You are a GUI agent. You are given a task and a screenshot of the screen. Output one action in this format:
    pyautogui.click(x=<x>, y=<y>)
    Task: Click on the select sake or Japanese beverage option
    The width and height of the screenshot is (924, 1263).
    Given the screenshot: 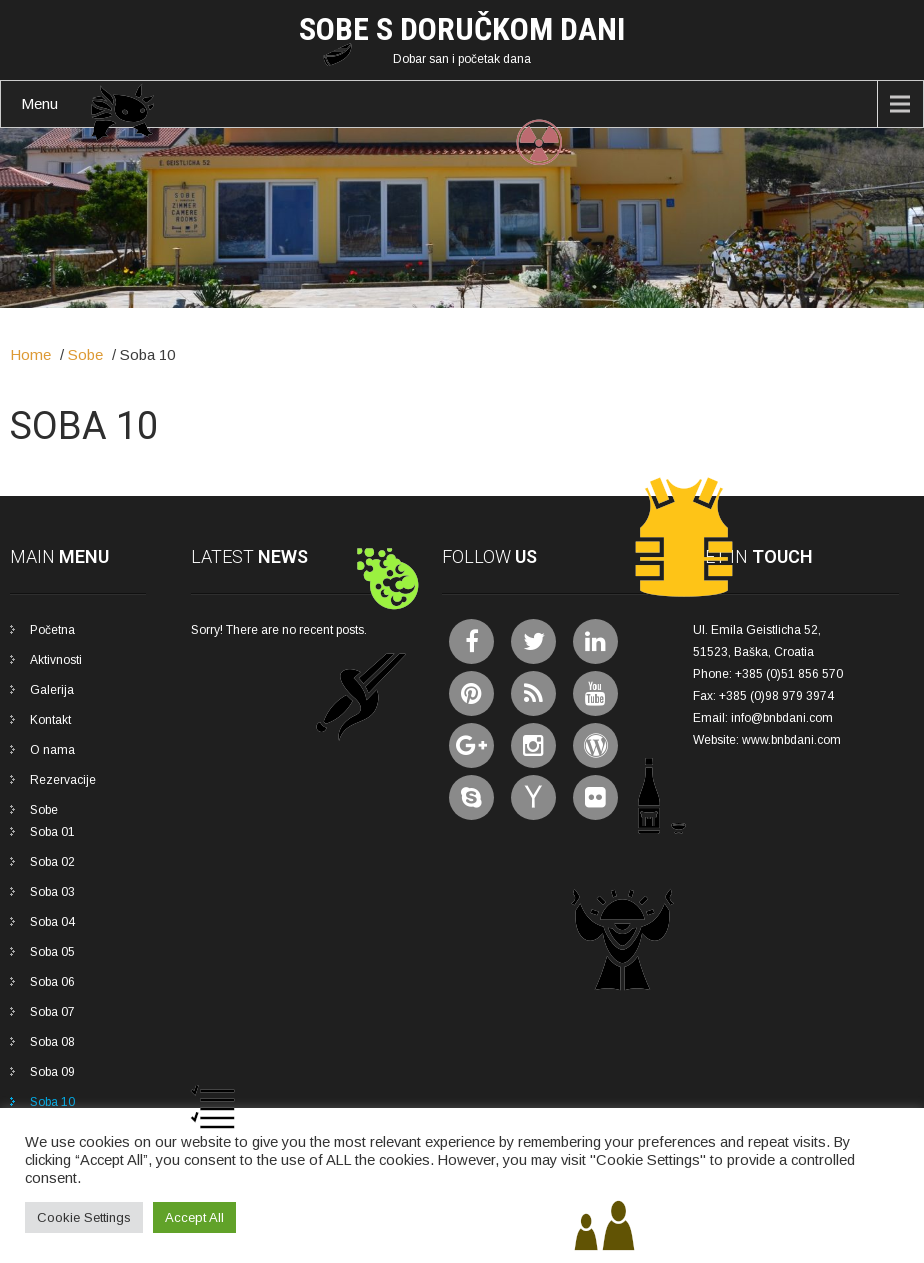 What is the action you would take?
    pyautogui.click(x=662, y=796)
    